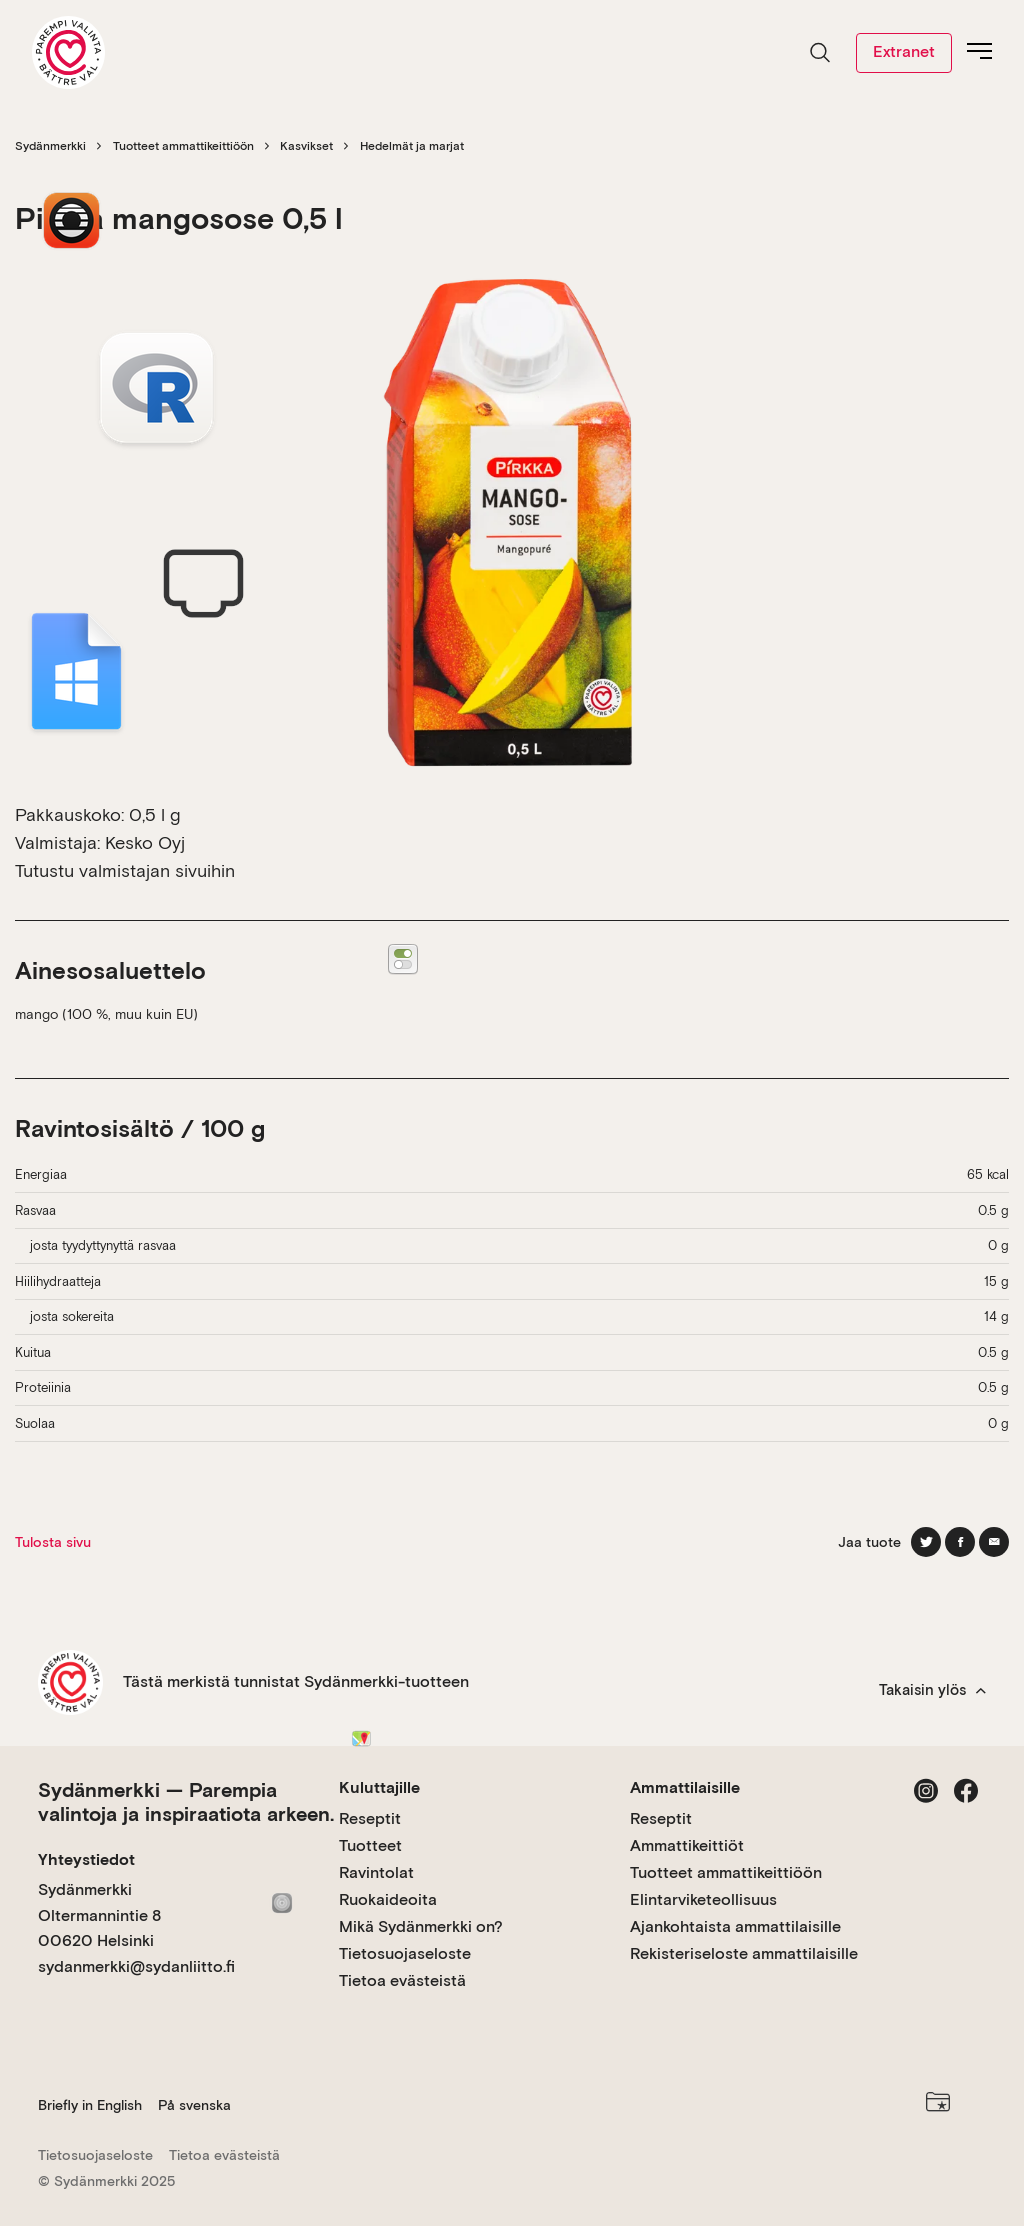  What do you see at coordinates (76, 673) in the screenshot?
I see `a windows executable file (.exe)` at bounding box center [76, 673].